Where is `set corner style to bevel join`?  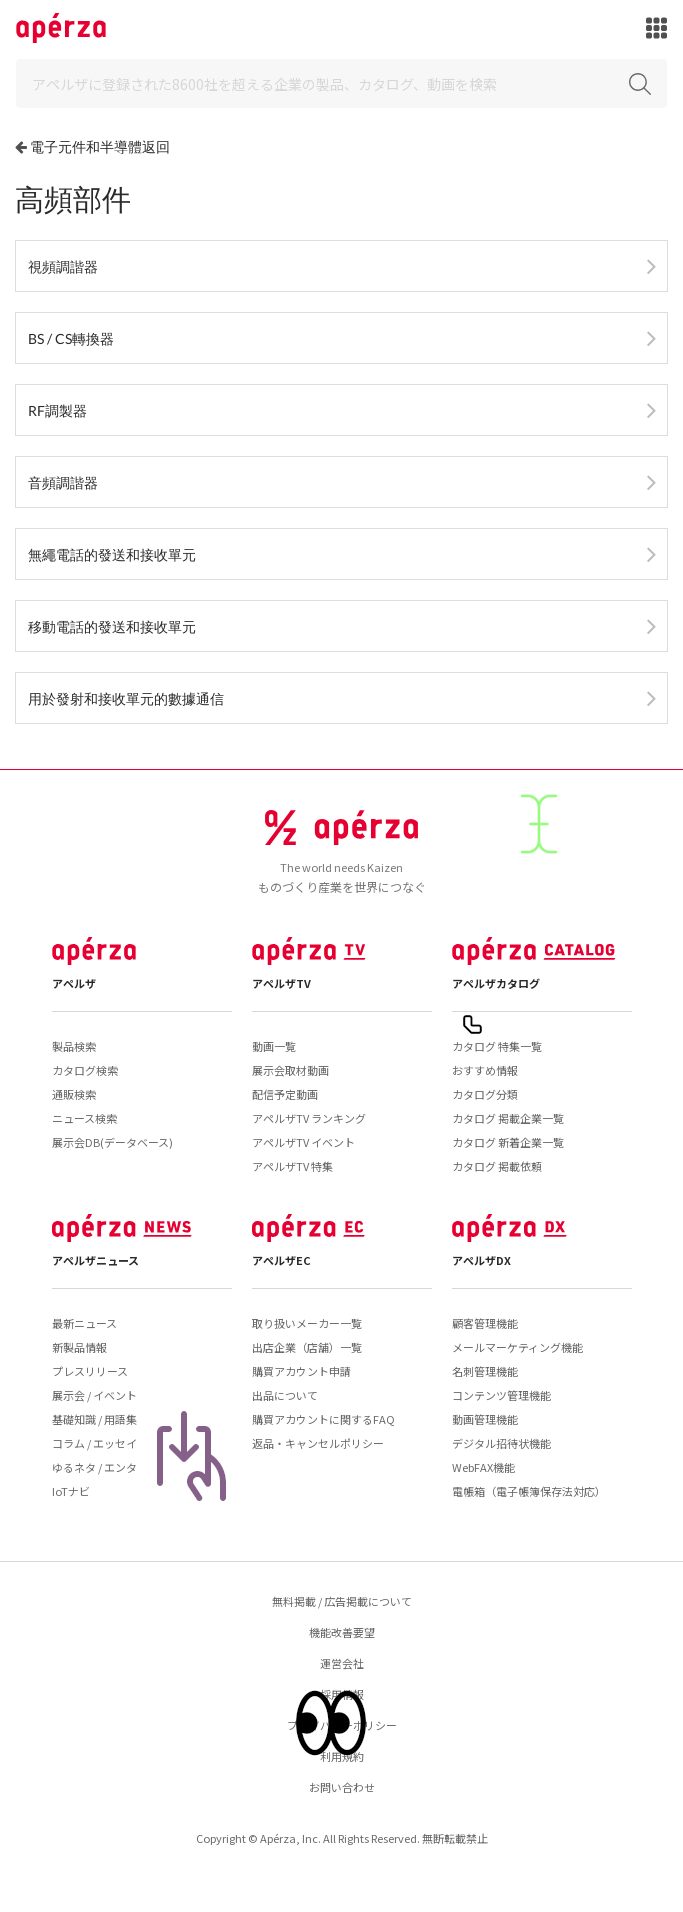 set corner style to bevel join is located at coordinates (472, 1024).